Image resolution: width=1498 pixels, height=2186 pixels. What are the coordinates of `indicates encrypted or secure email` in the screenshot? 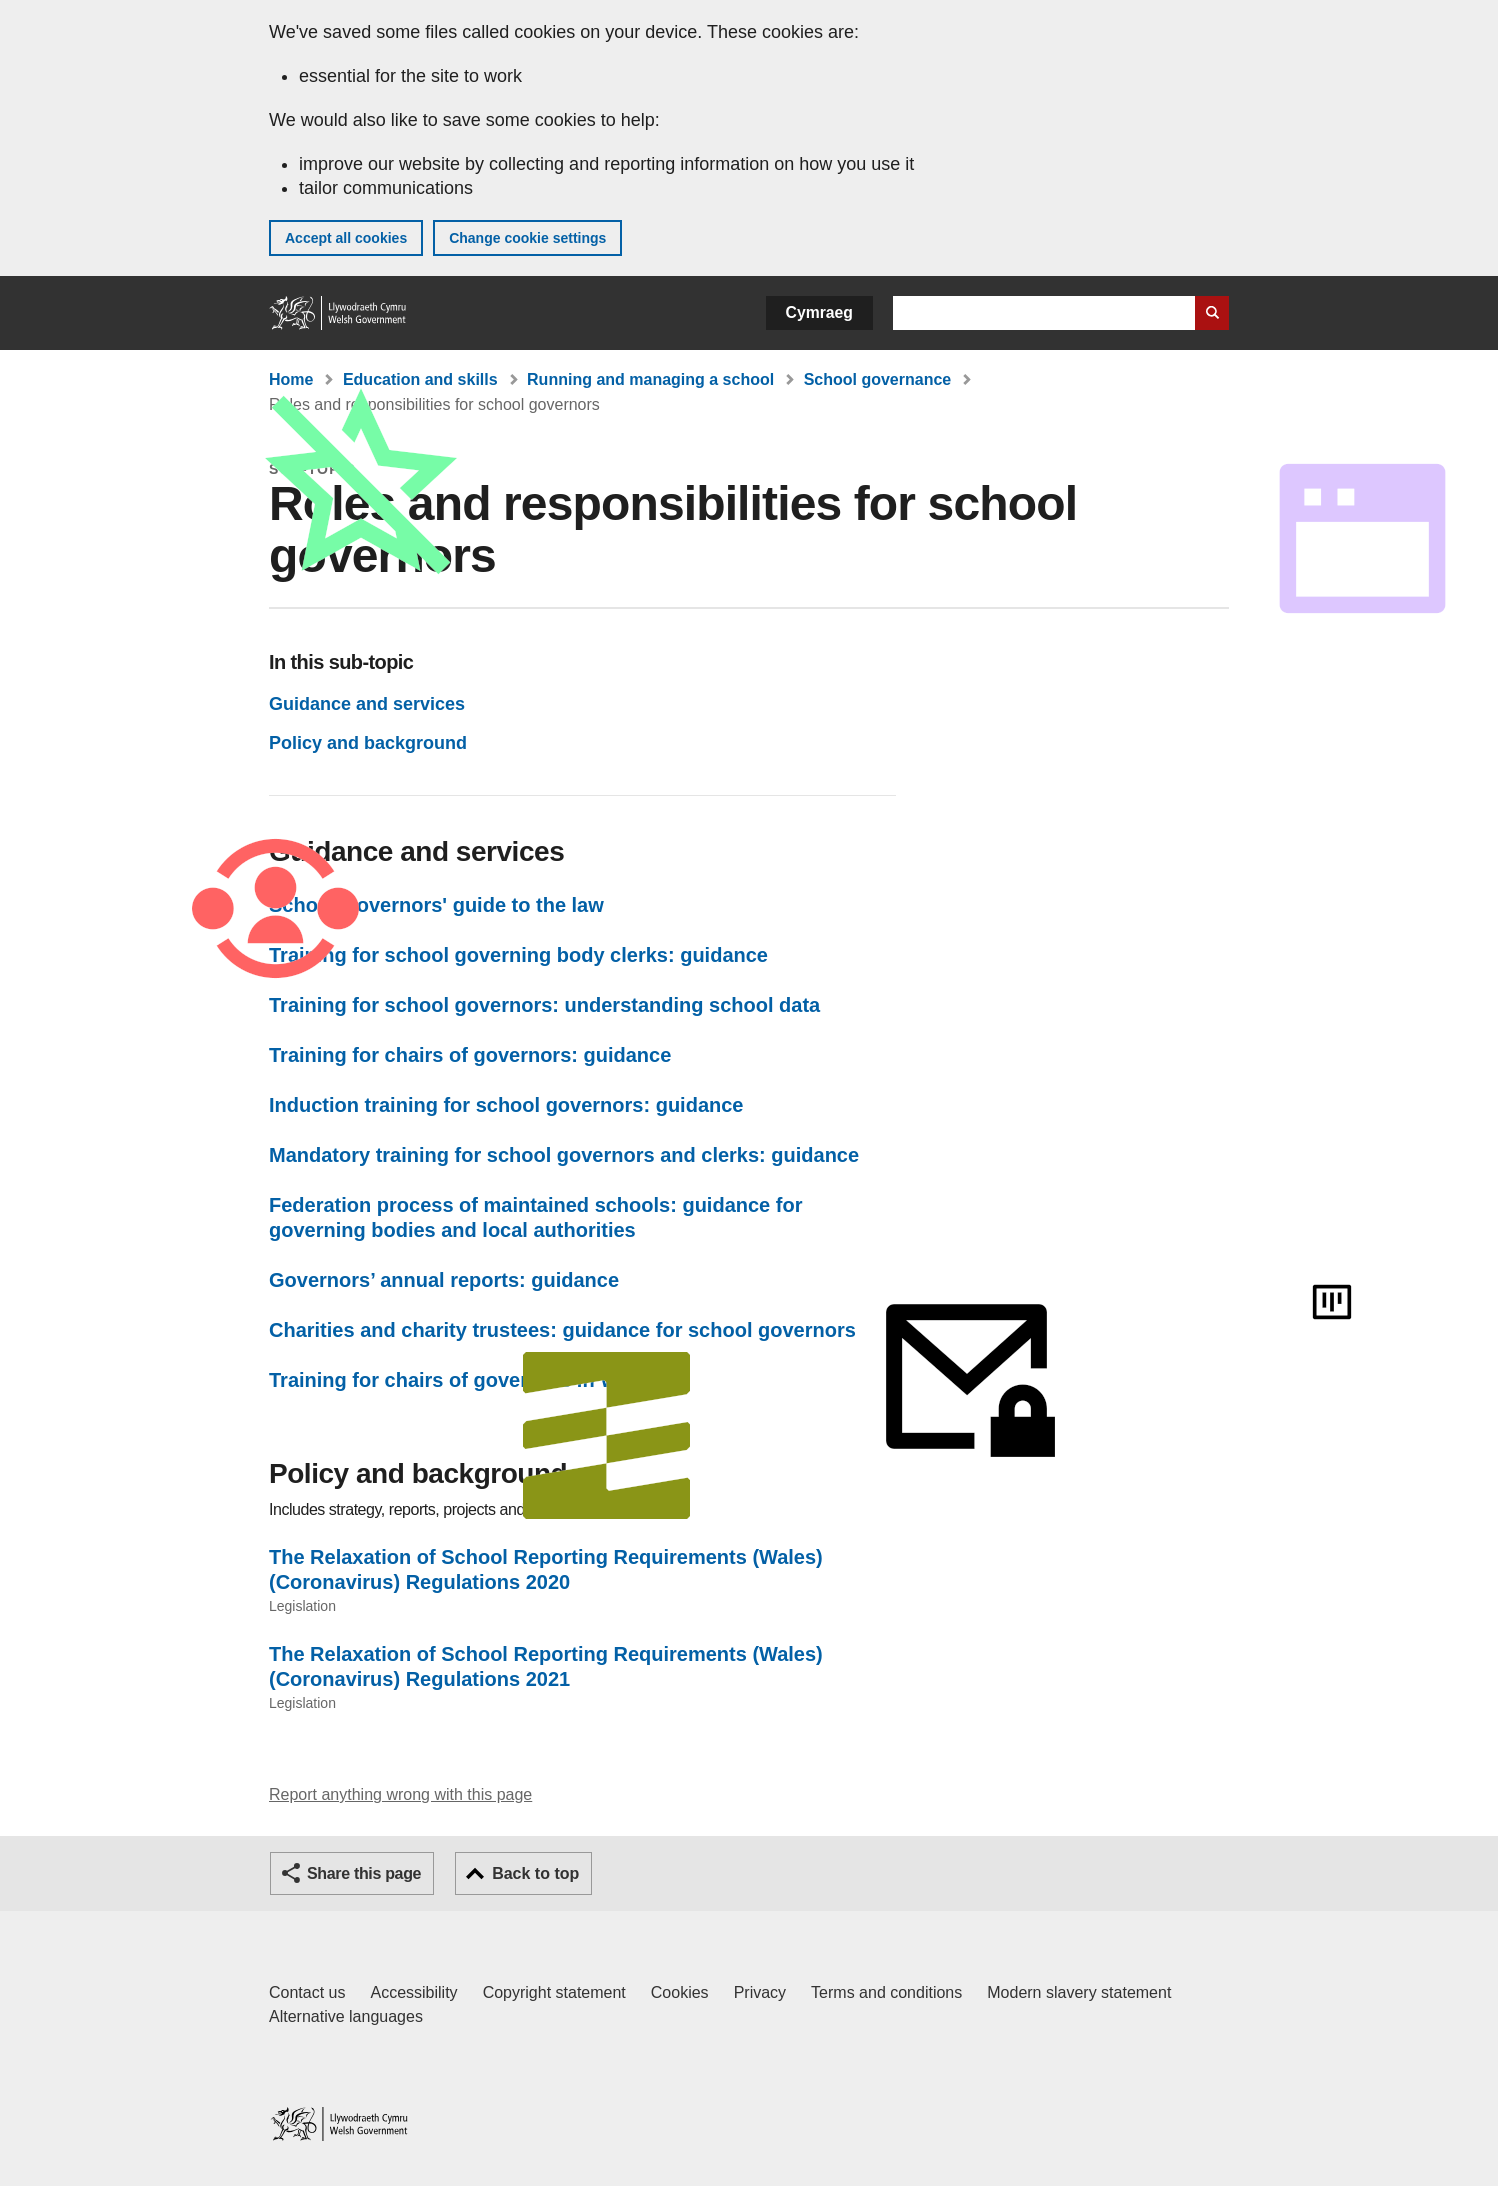 It's located at (966, 1376).